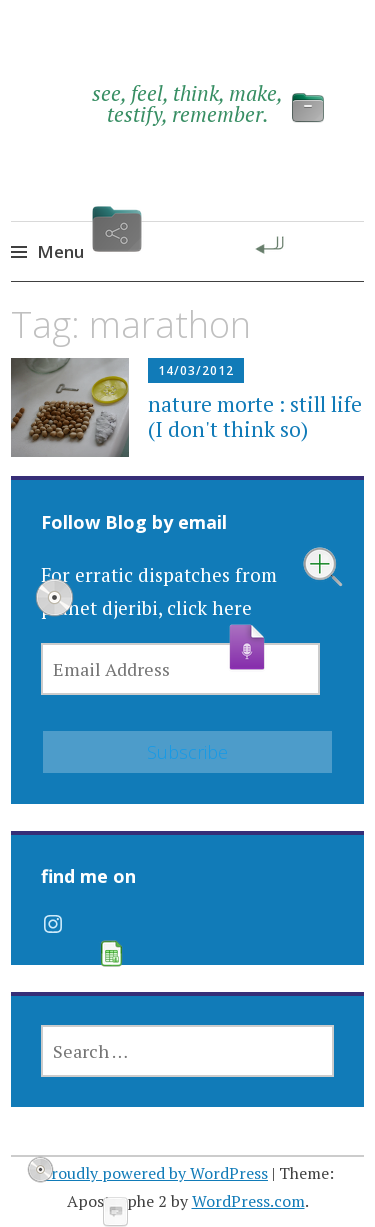 The image size is (375, 1227). Describe the element at coordinates (40, 1169) in the screenshot. I see `indicates a DVD+R disc drive or media` at that location.